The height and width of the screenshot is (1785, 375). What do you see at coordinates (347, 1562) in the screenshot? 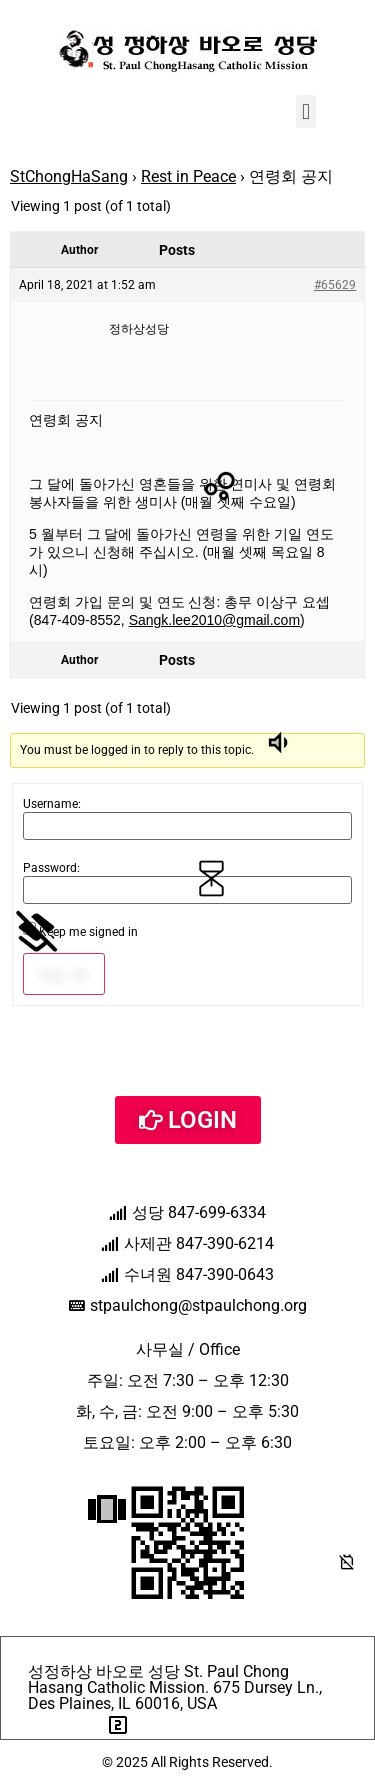
I see `backpacks not allowed in this area` at bounding box center [347, 1562].